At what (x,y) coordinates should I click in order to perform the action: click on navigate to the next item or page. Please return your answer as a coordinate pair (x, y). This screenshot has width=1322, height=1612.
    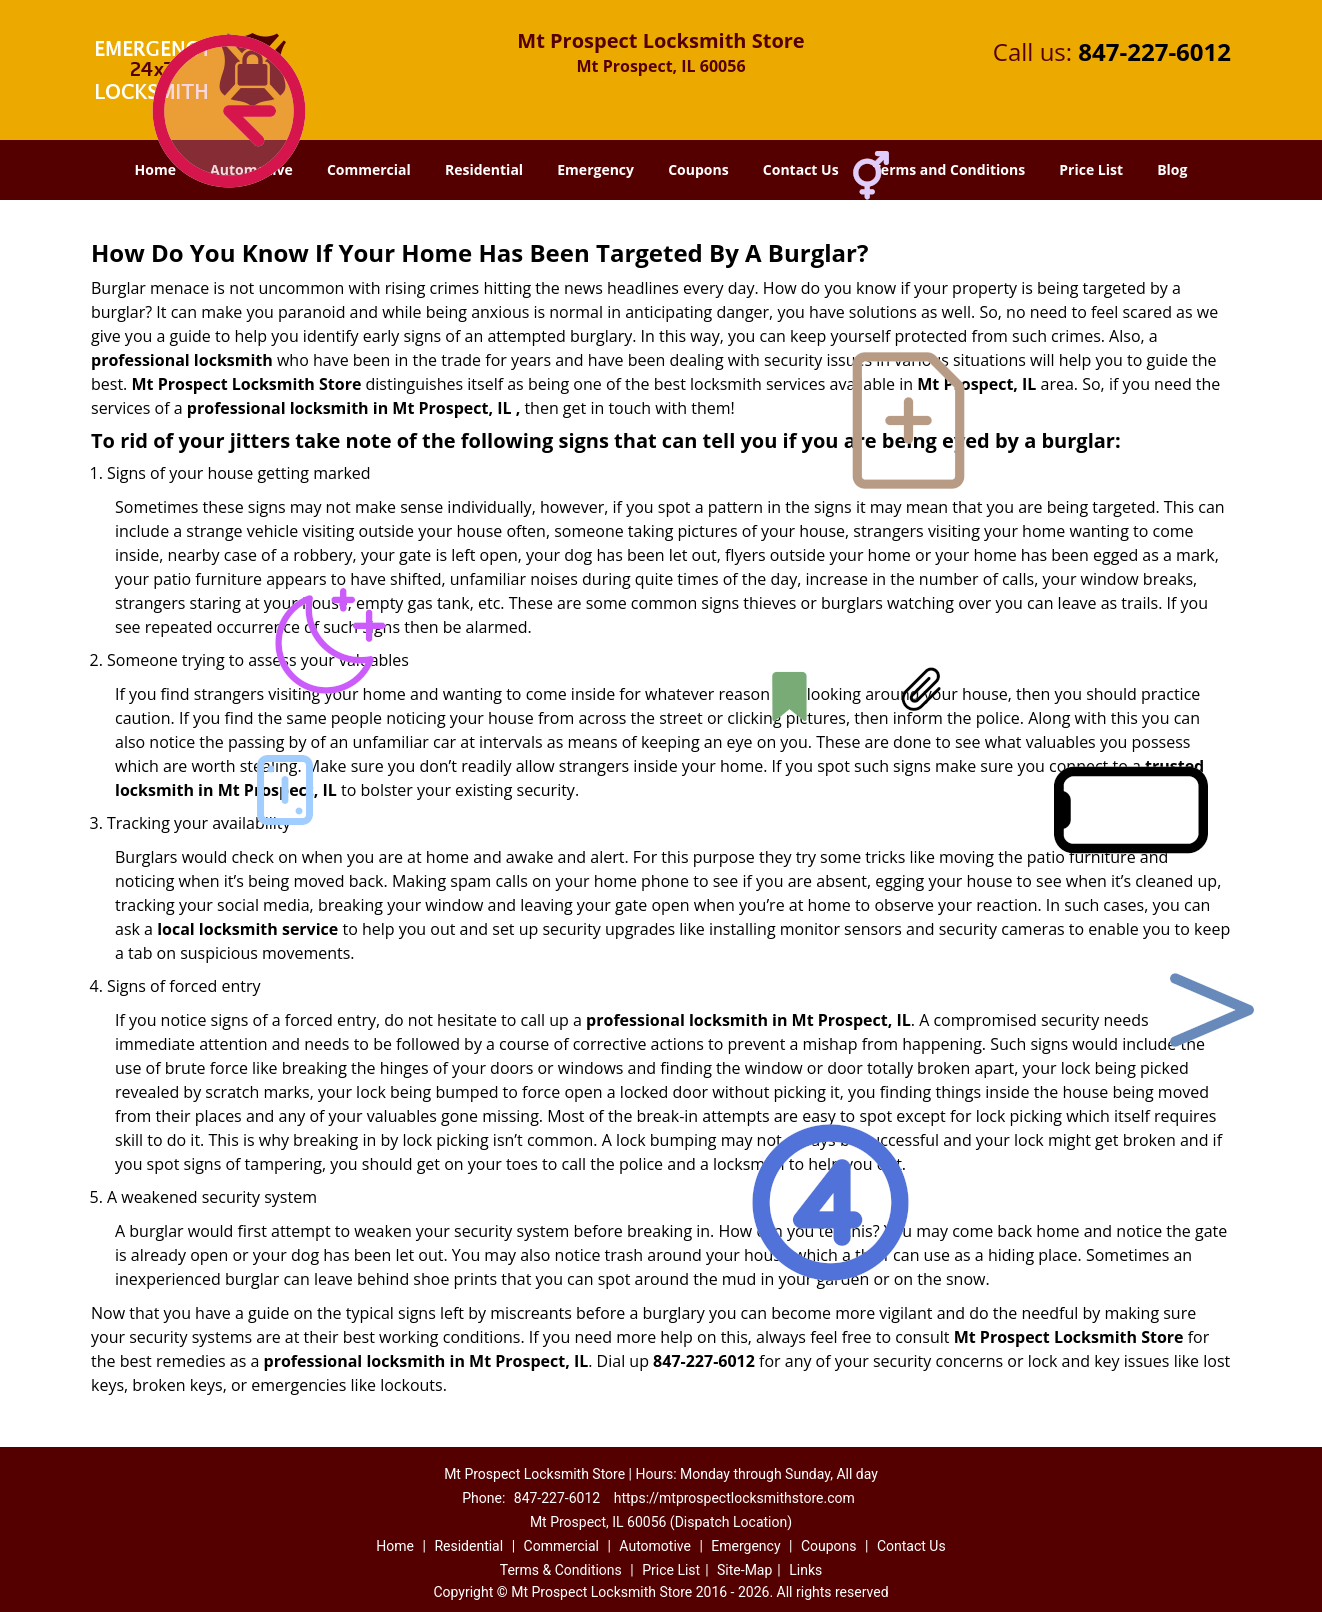
    Looking at the image, I should click on (1212, 1010).